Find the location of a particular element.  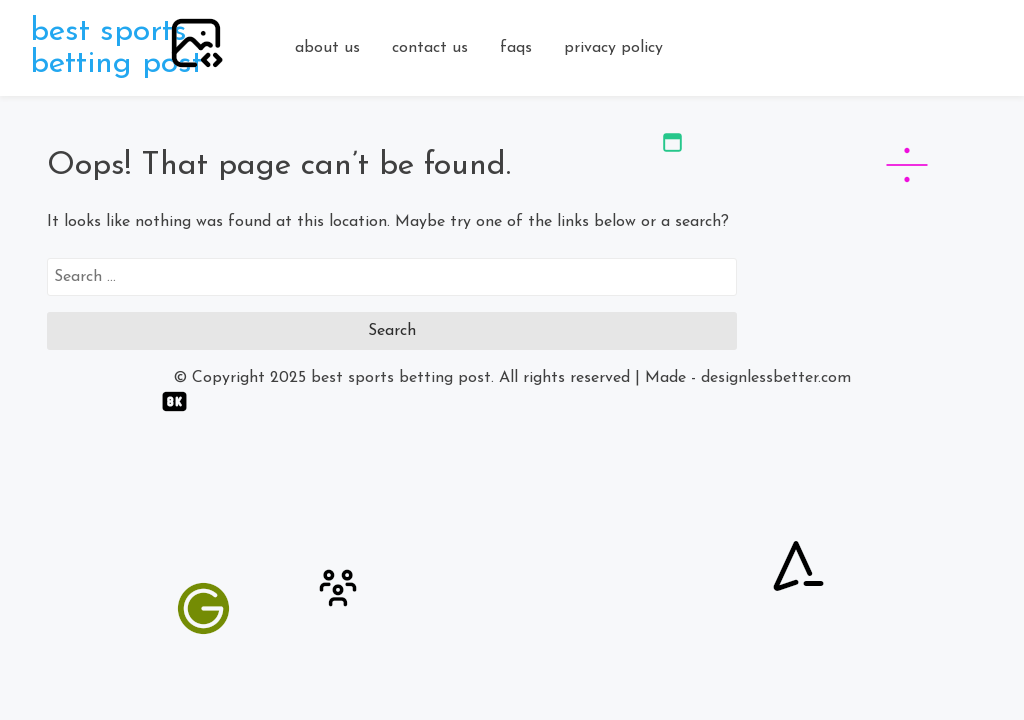

view group members or team roster is located at coordinates (338, 588).